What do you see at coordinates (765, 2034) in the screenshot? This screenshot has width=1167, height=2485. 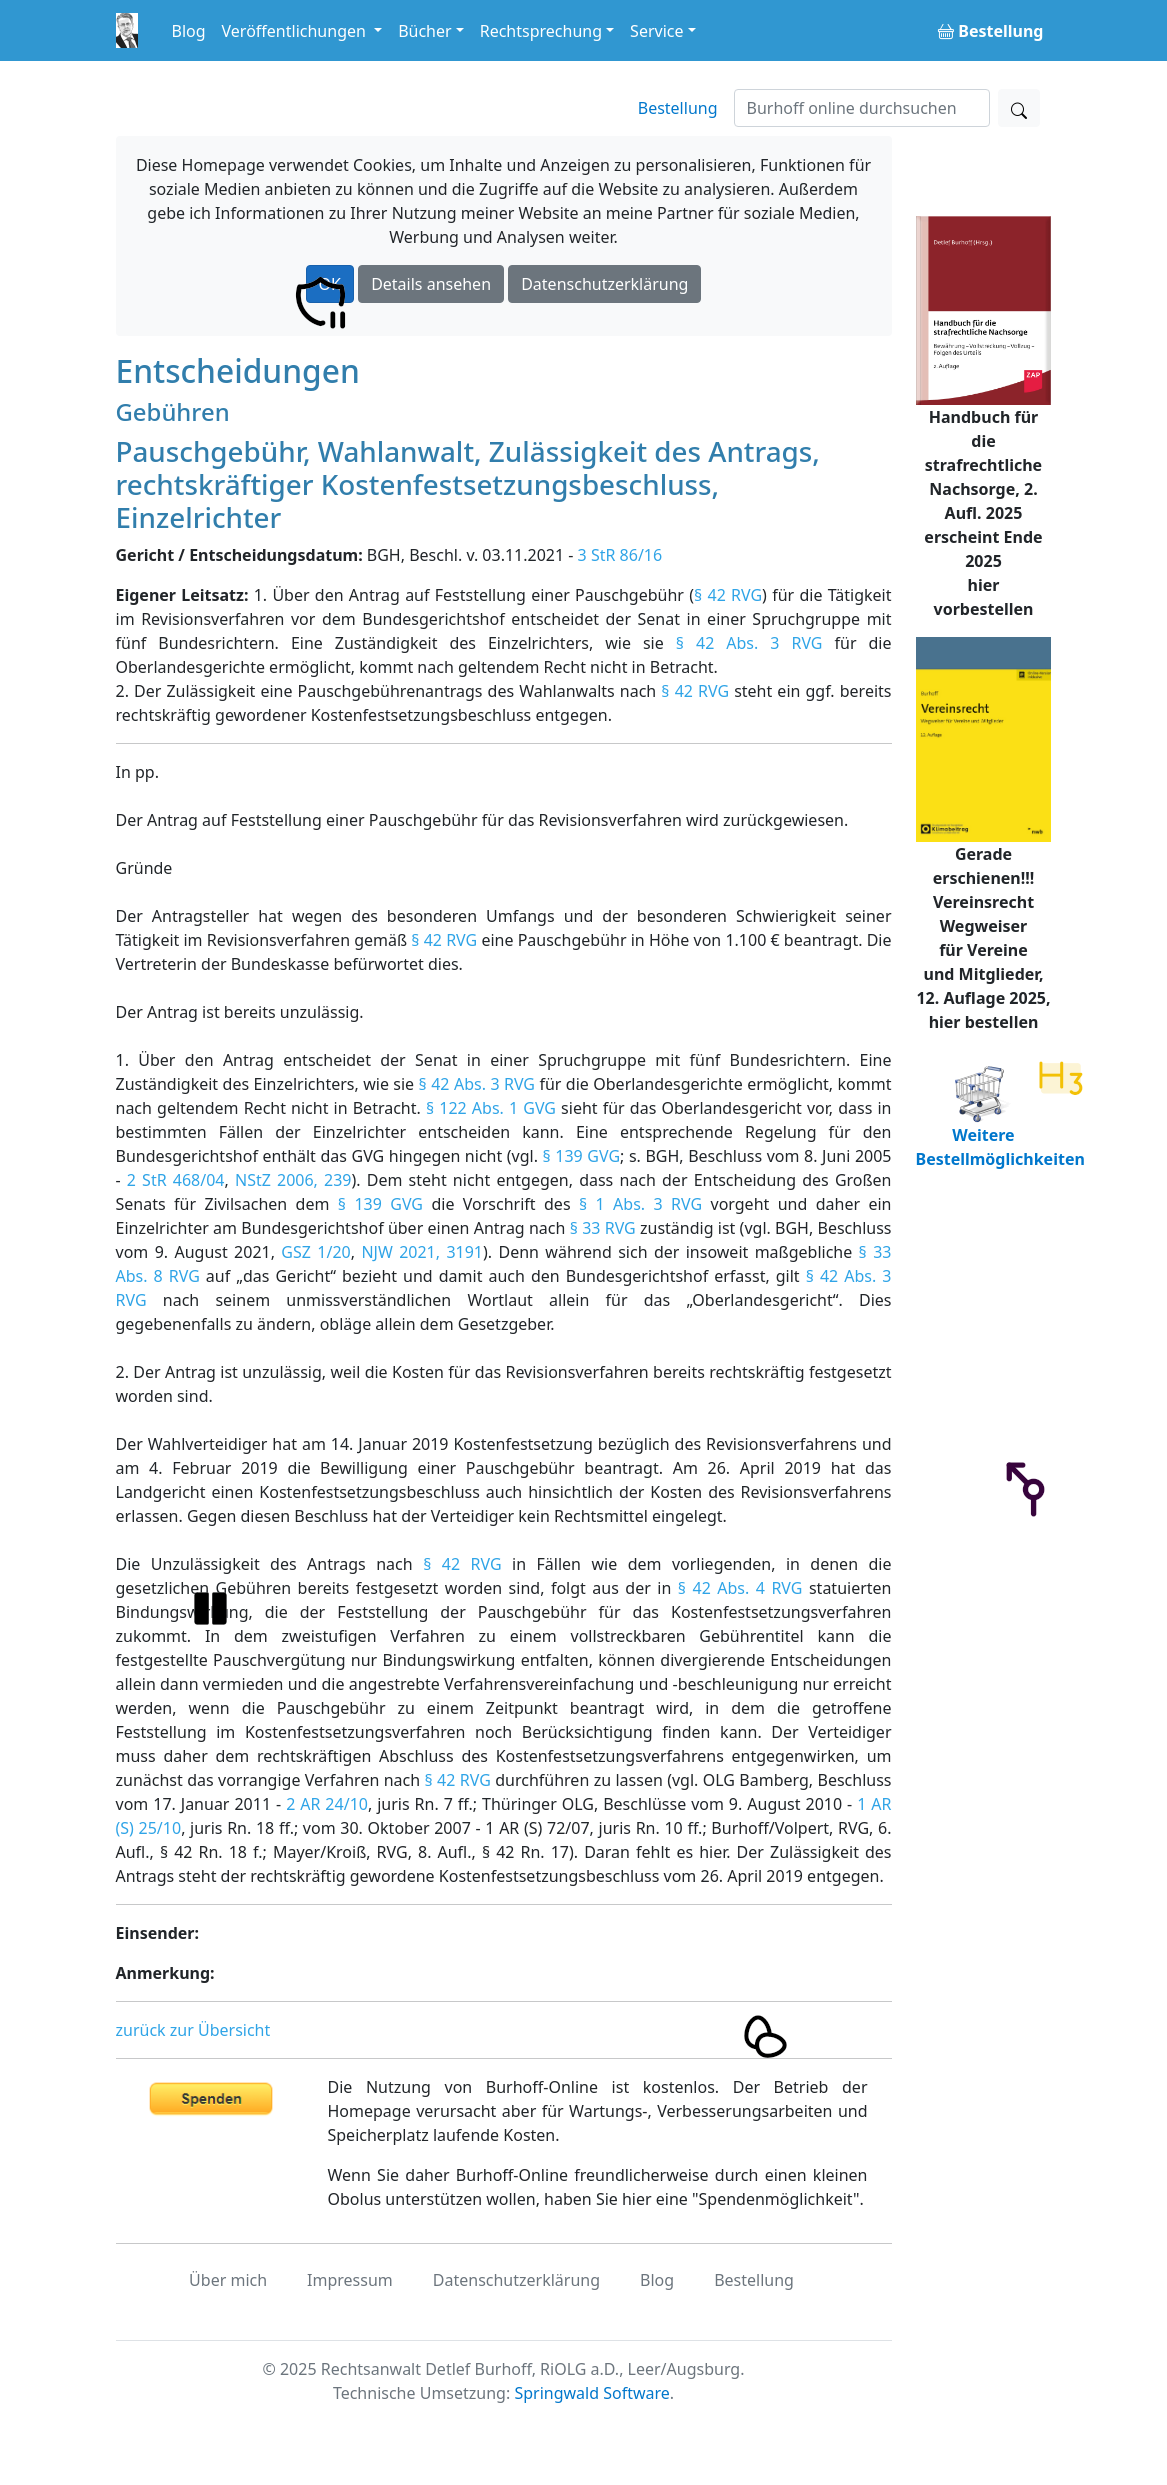 I see `browse egg or breakfast recipes` at bounding box center [765, 2034].